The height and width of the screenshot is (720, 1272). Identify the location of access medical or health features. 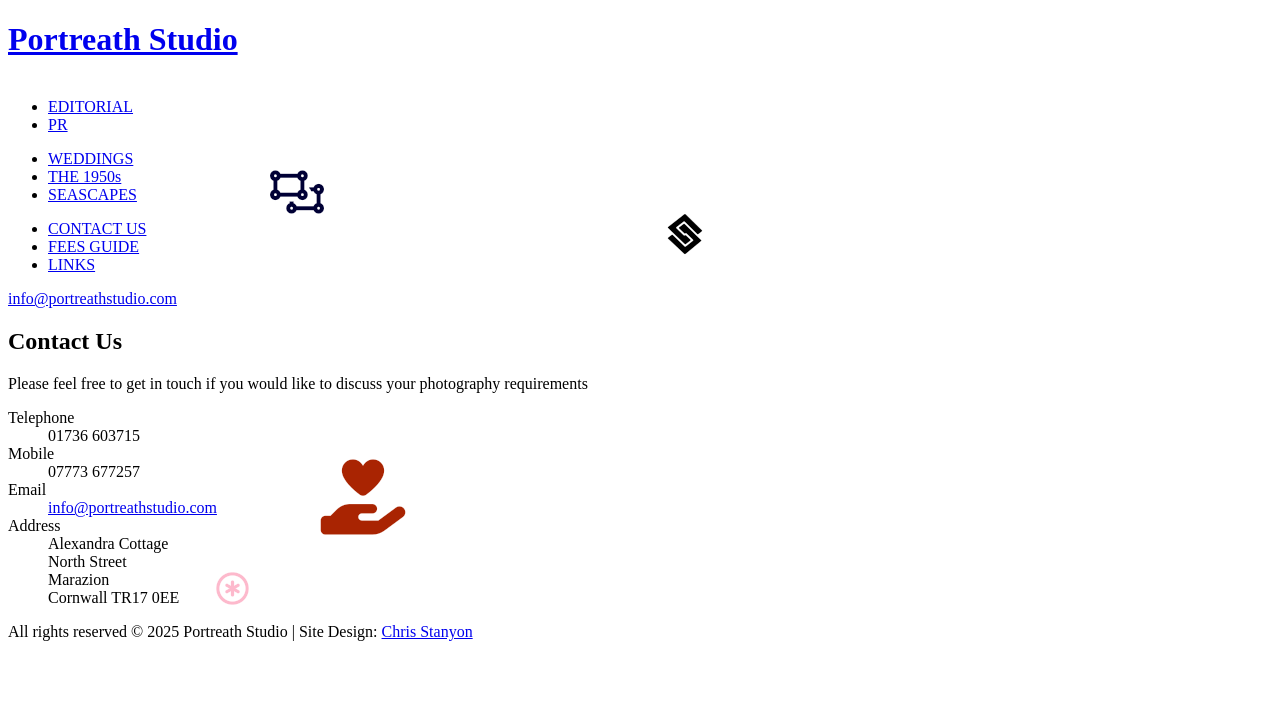
(232, 588).